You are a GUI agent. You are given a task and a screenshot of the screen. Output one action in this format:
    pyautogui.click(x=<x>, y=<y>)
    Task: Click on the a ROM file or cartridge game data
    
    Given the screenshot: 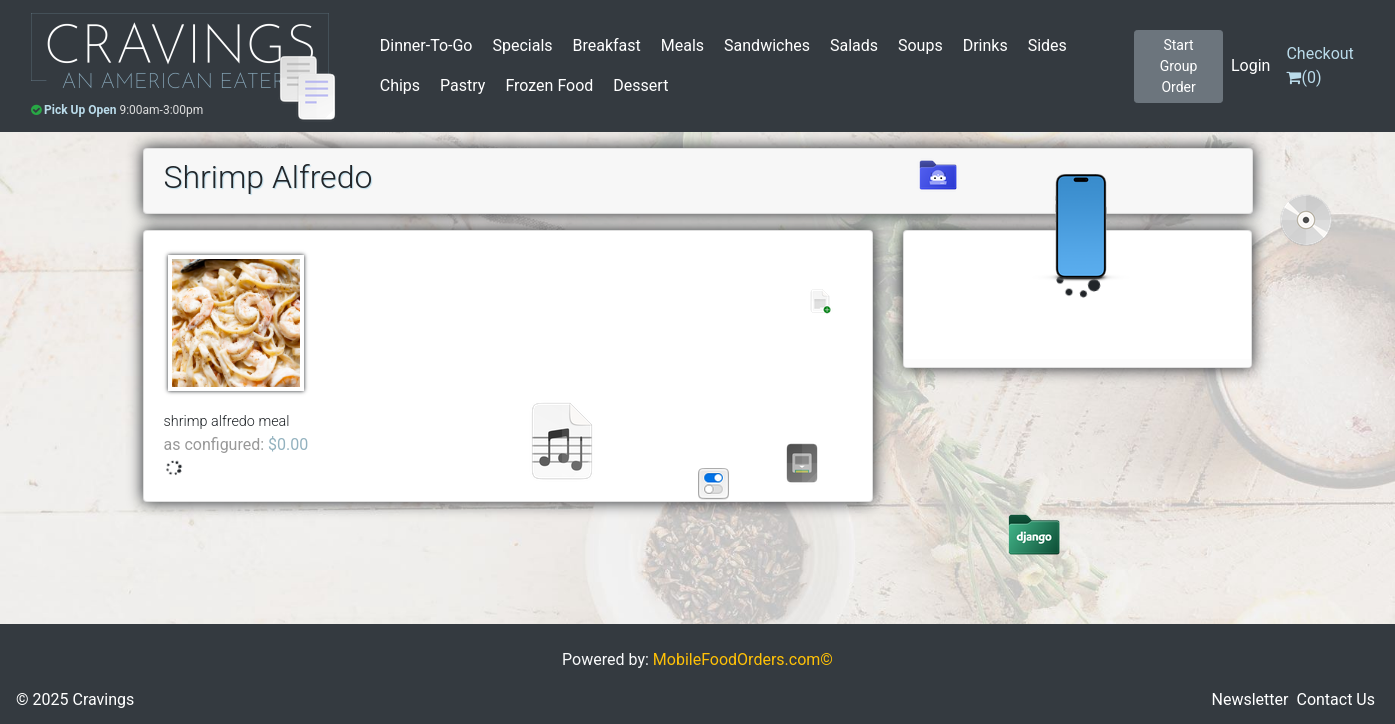 What is the action you would take?
    pyautogui.click(x=802, y=463)
    